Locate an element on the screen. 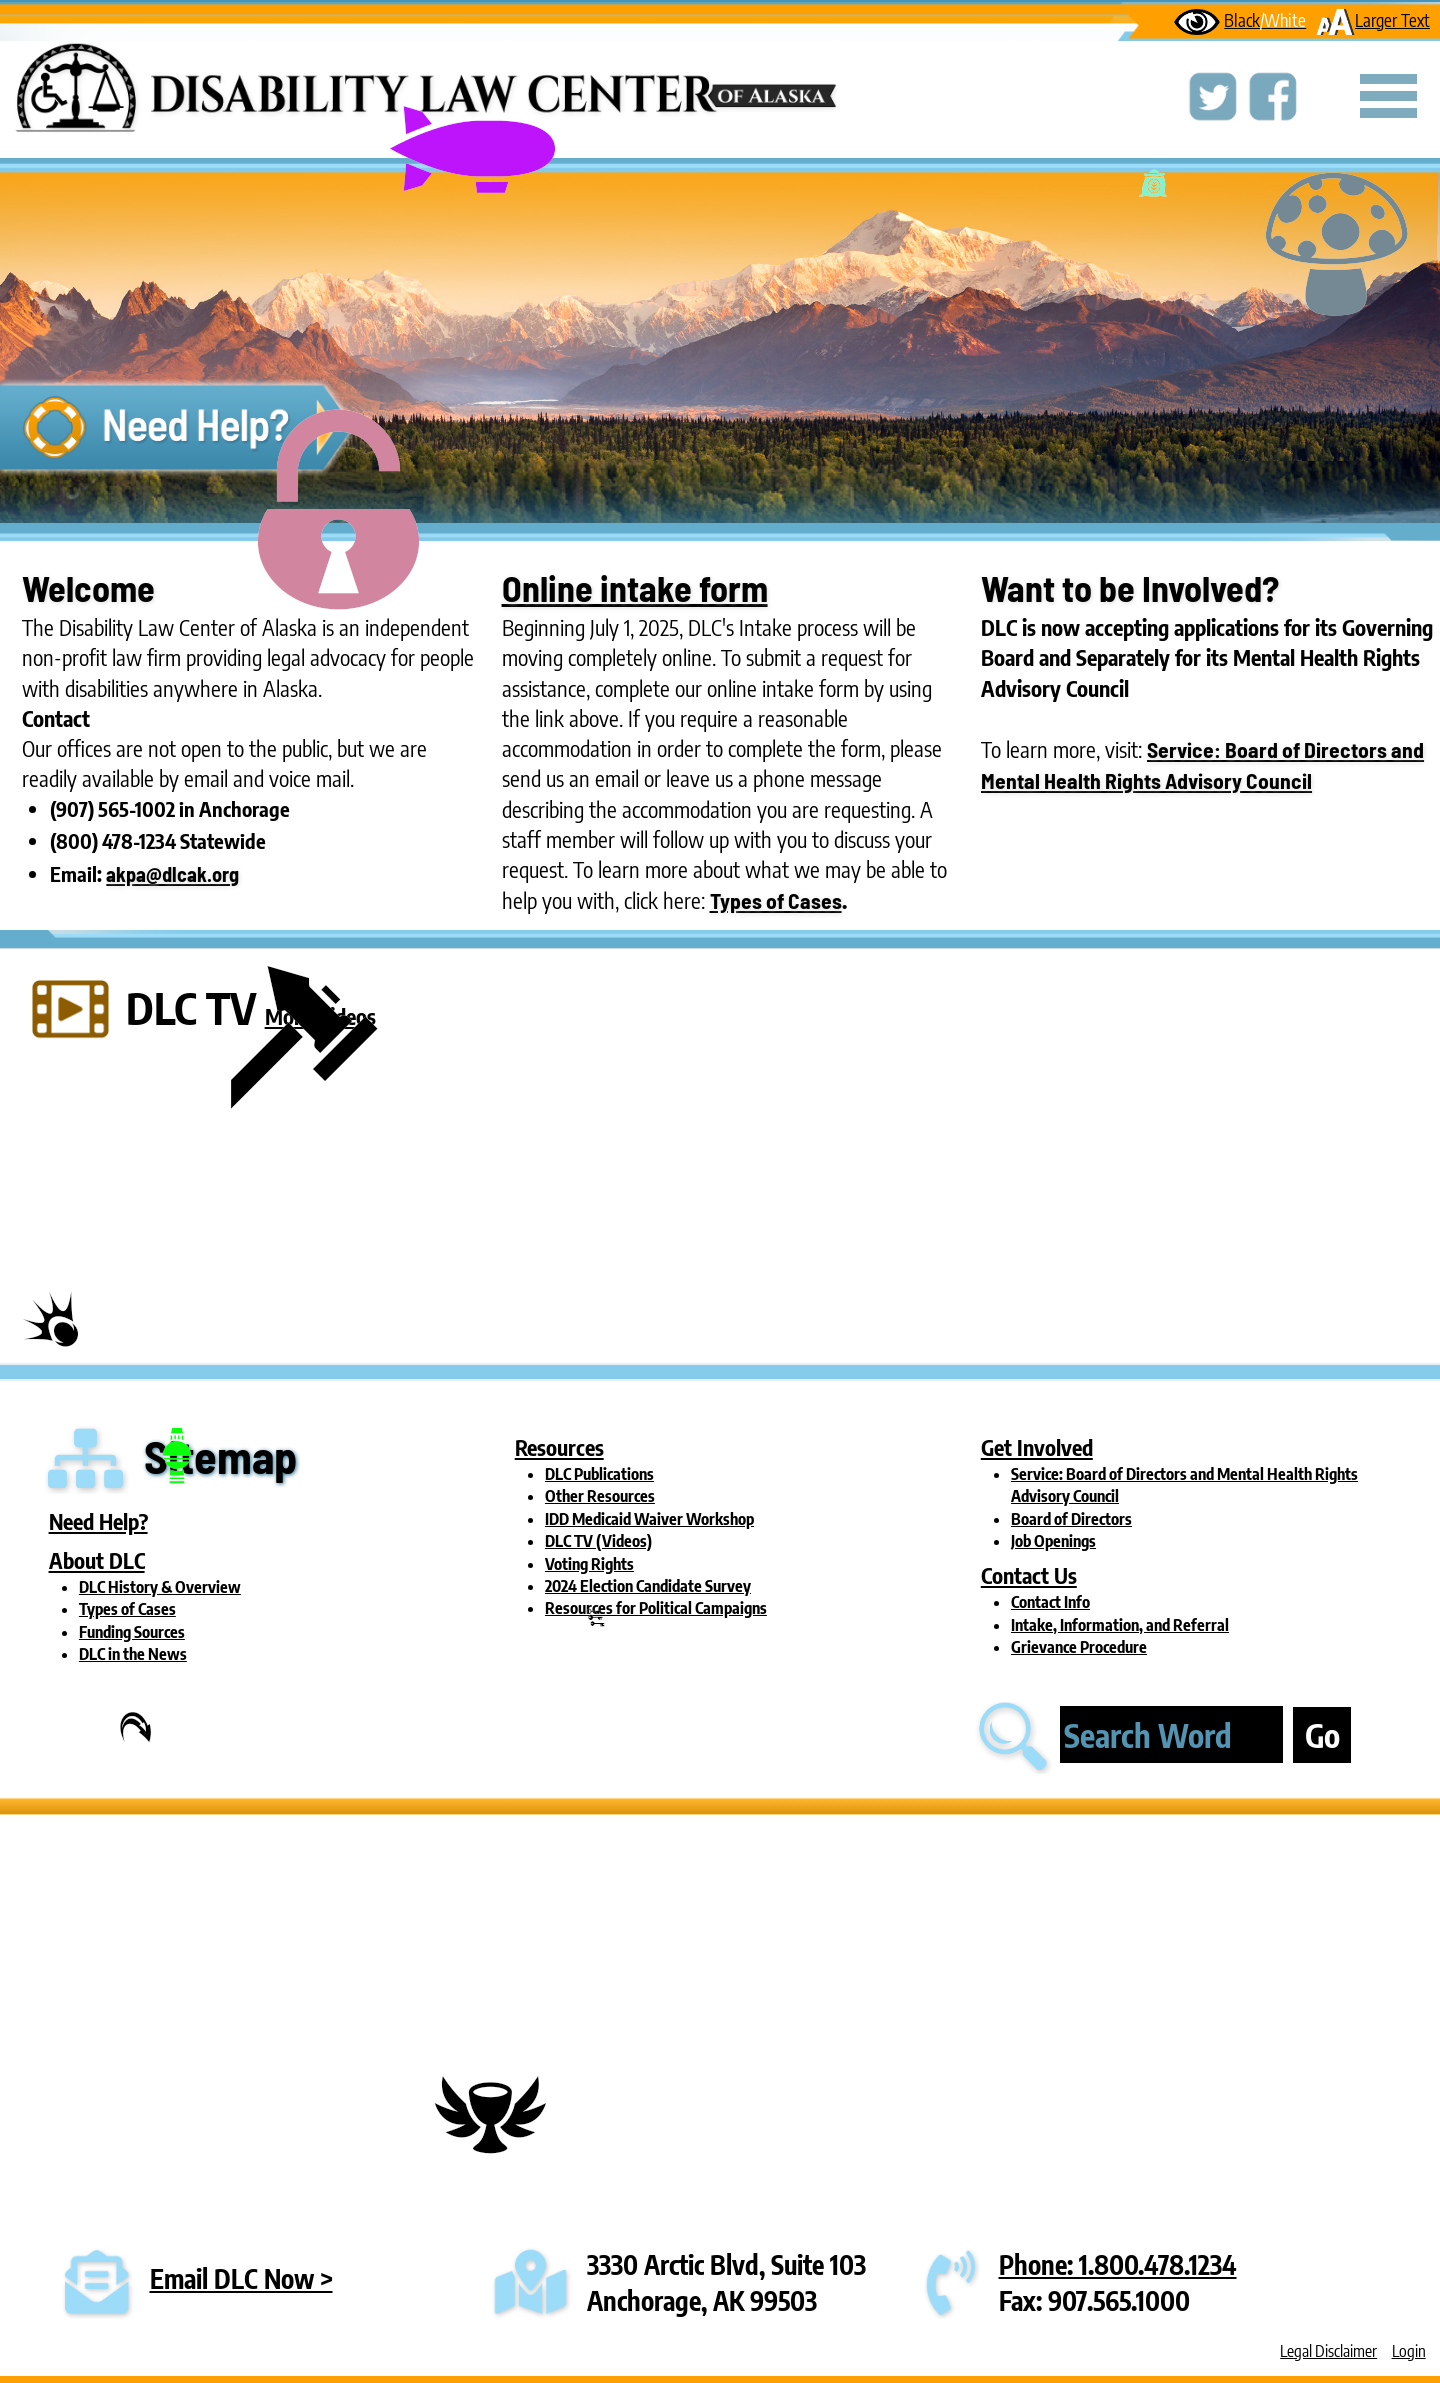  unlocked or unsecured status is located at coordinates (338, 509).